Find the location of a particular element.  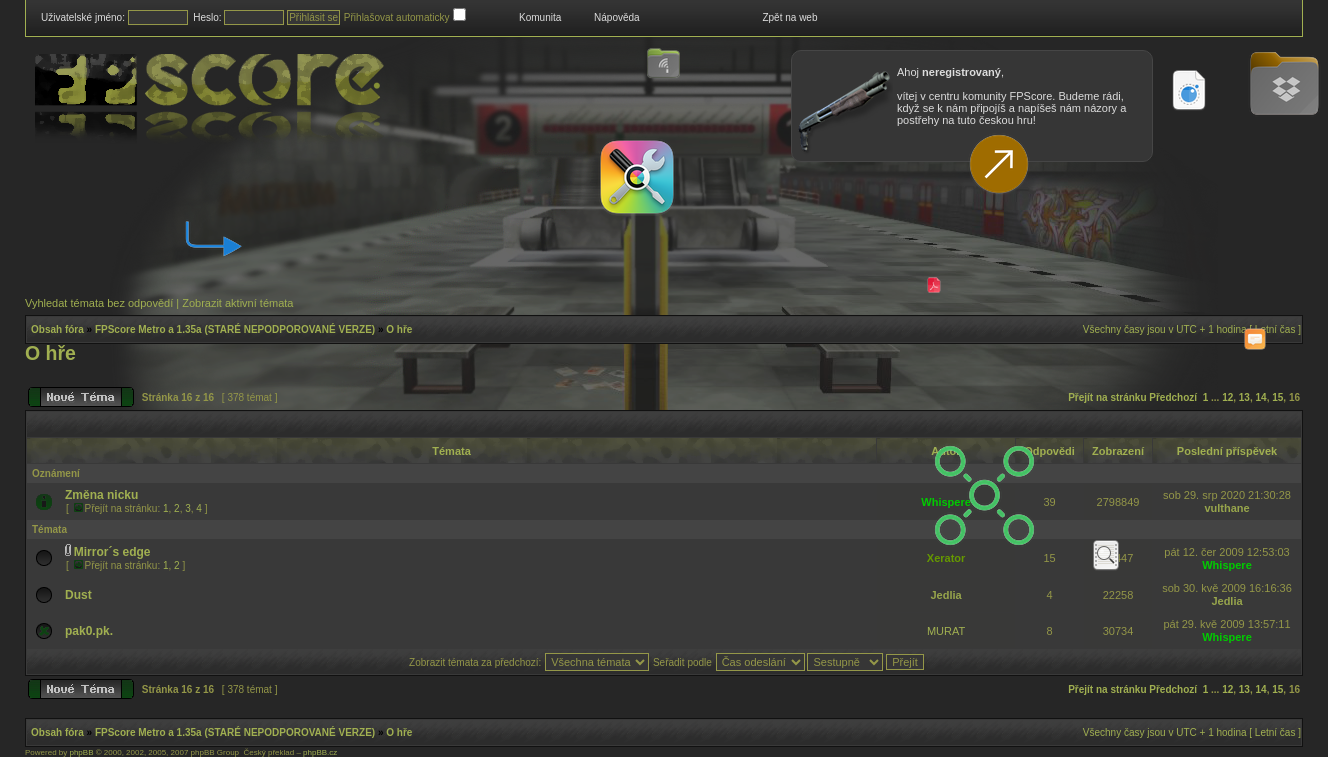

forward an email message is located at coordinates (214, 238).